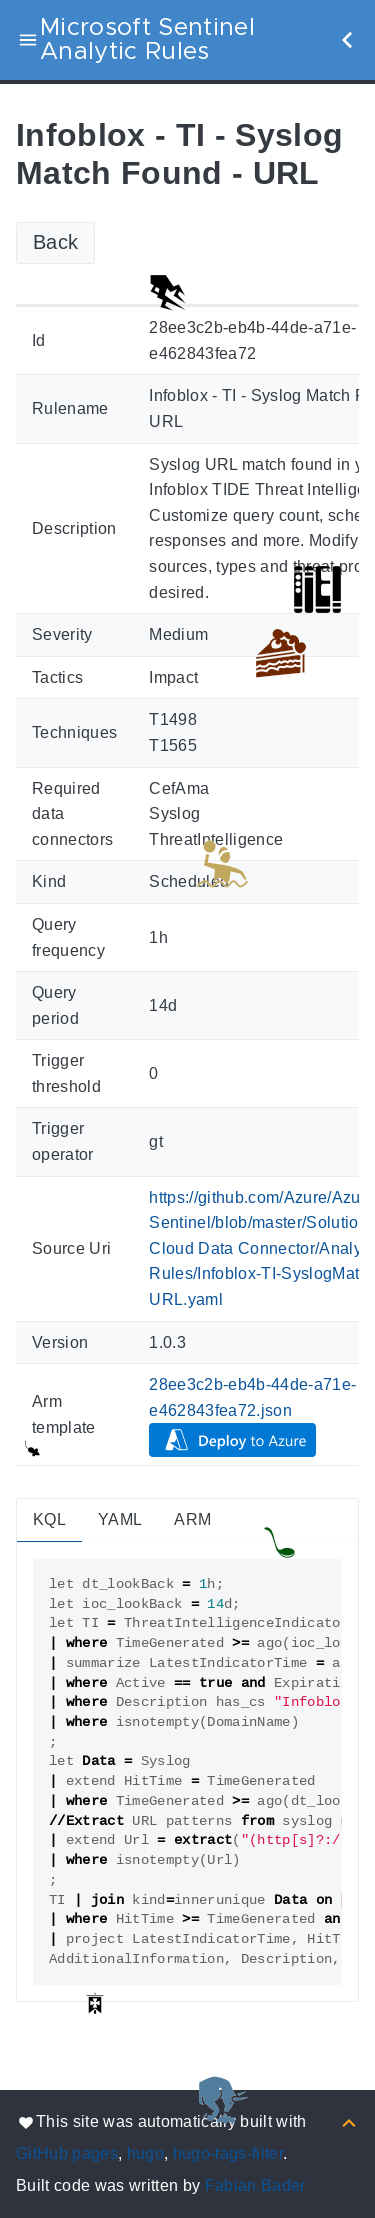  What do you see at coordinates (279, 1542) in the screenshot?
I see `select ladle tool in cooking game` at bounding box center [279, 1542].